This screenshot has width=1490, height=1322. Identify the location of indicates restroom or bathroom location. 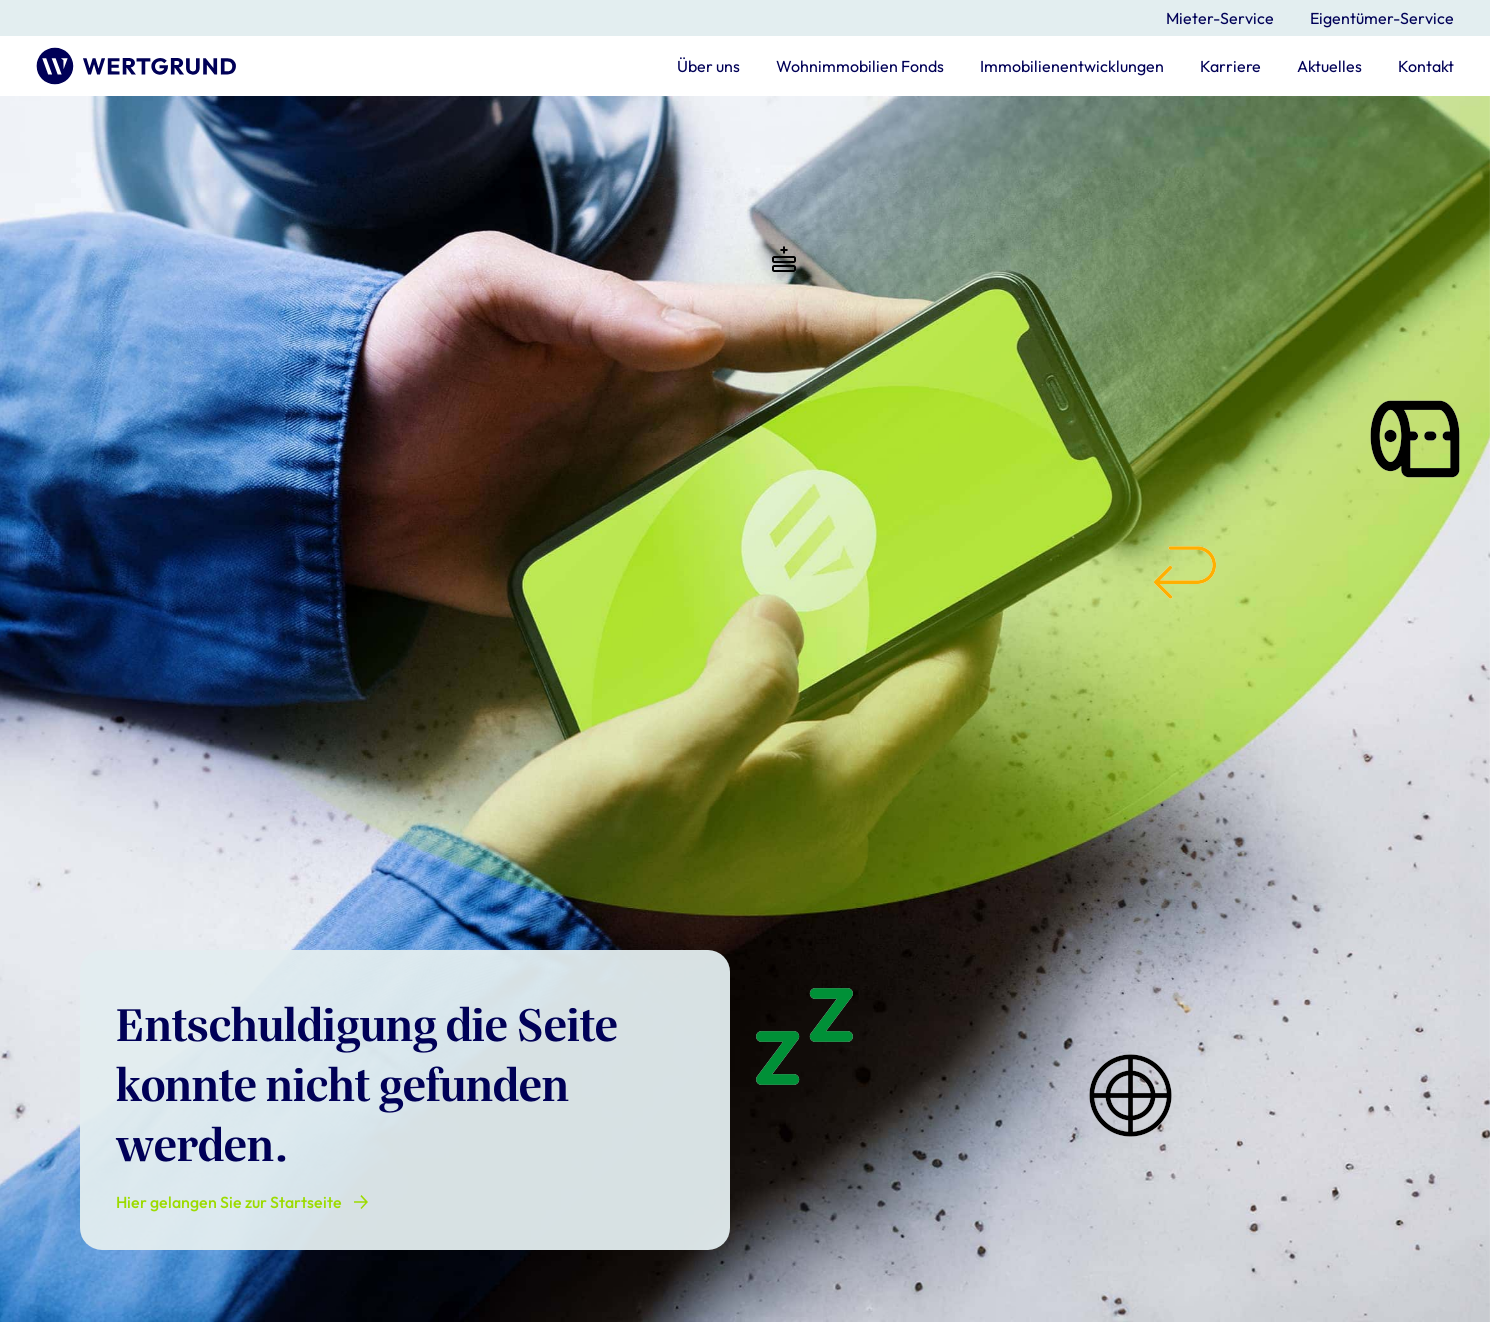
(1415, 439).